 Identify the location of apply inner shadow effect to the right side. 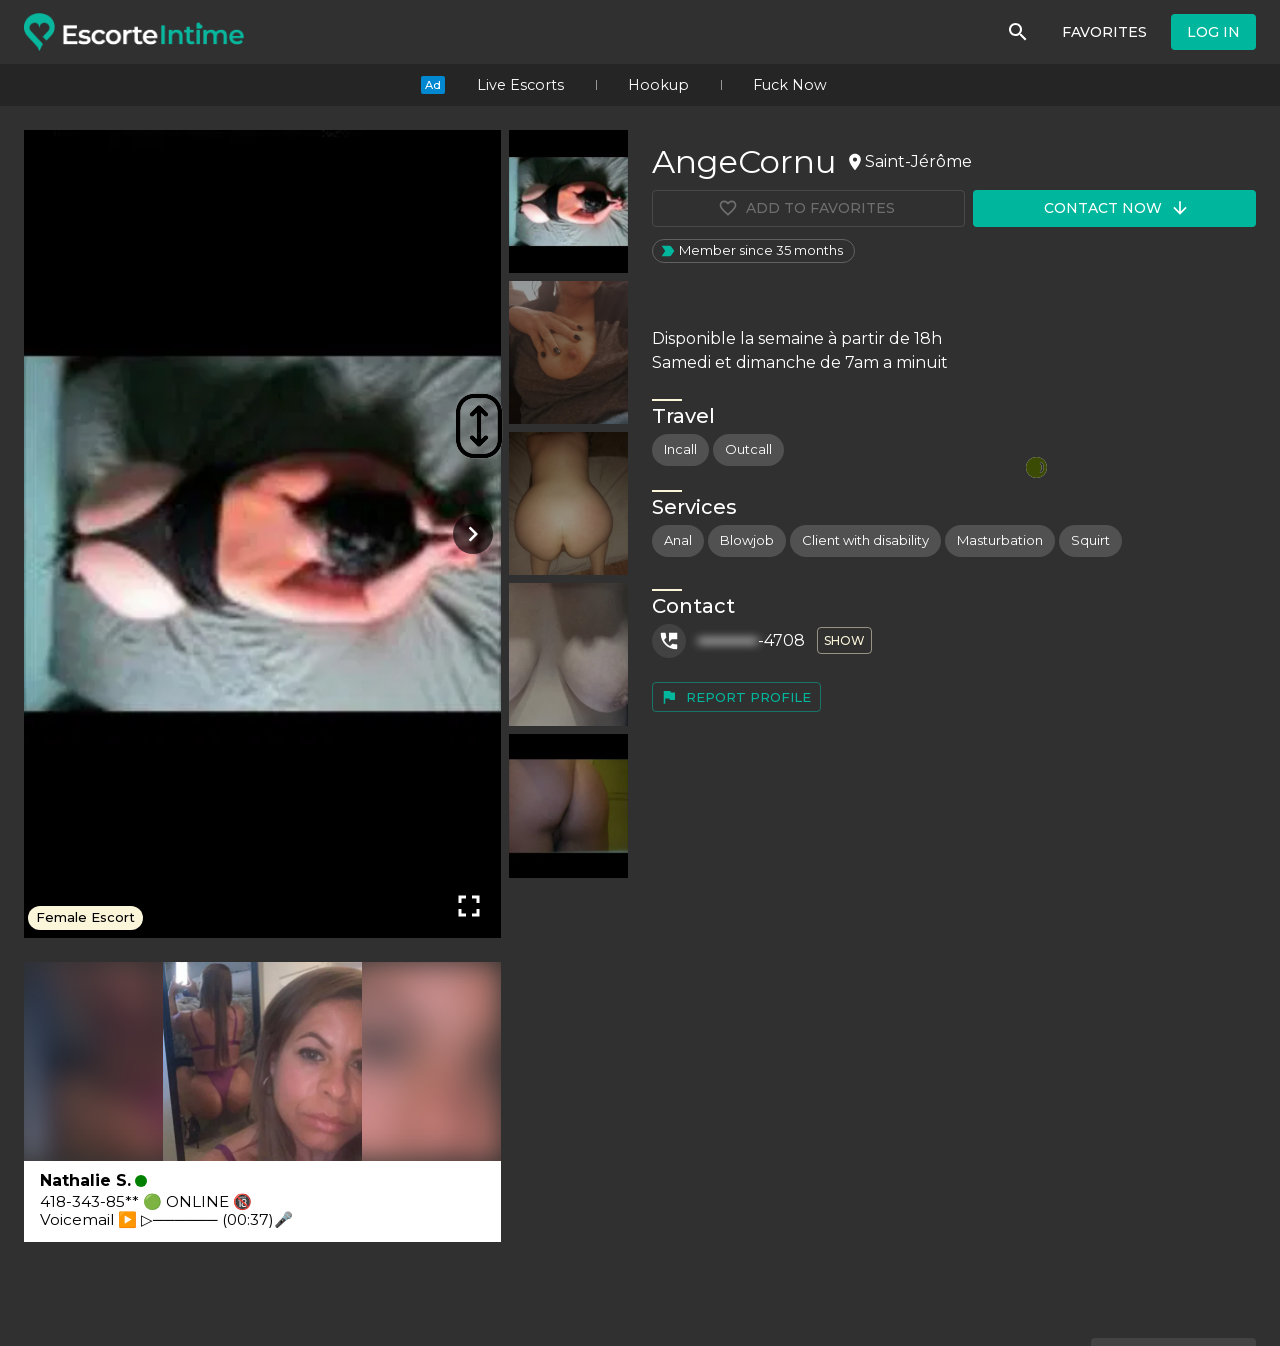
(1036, 467).